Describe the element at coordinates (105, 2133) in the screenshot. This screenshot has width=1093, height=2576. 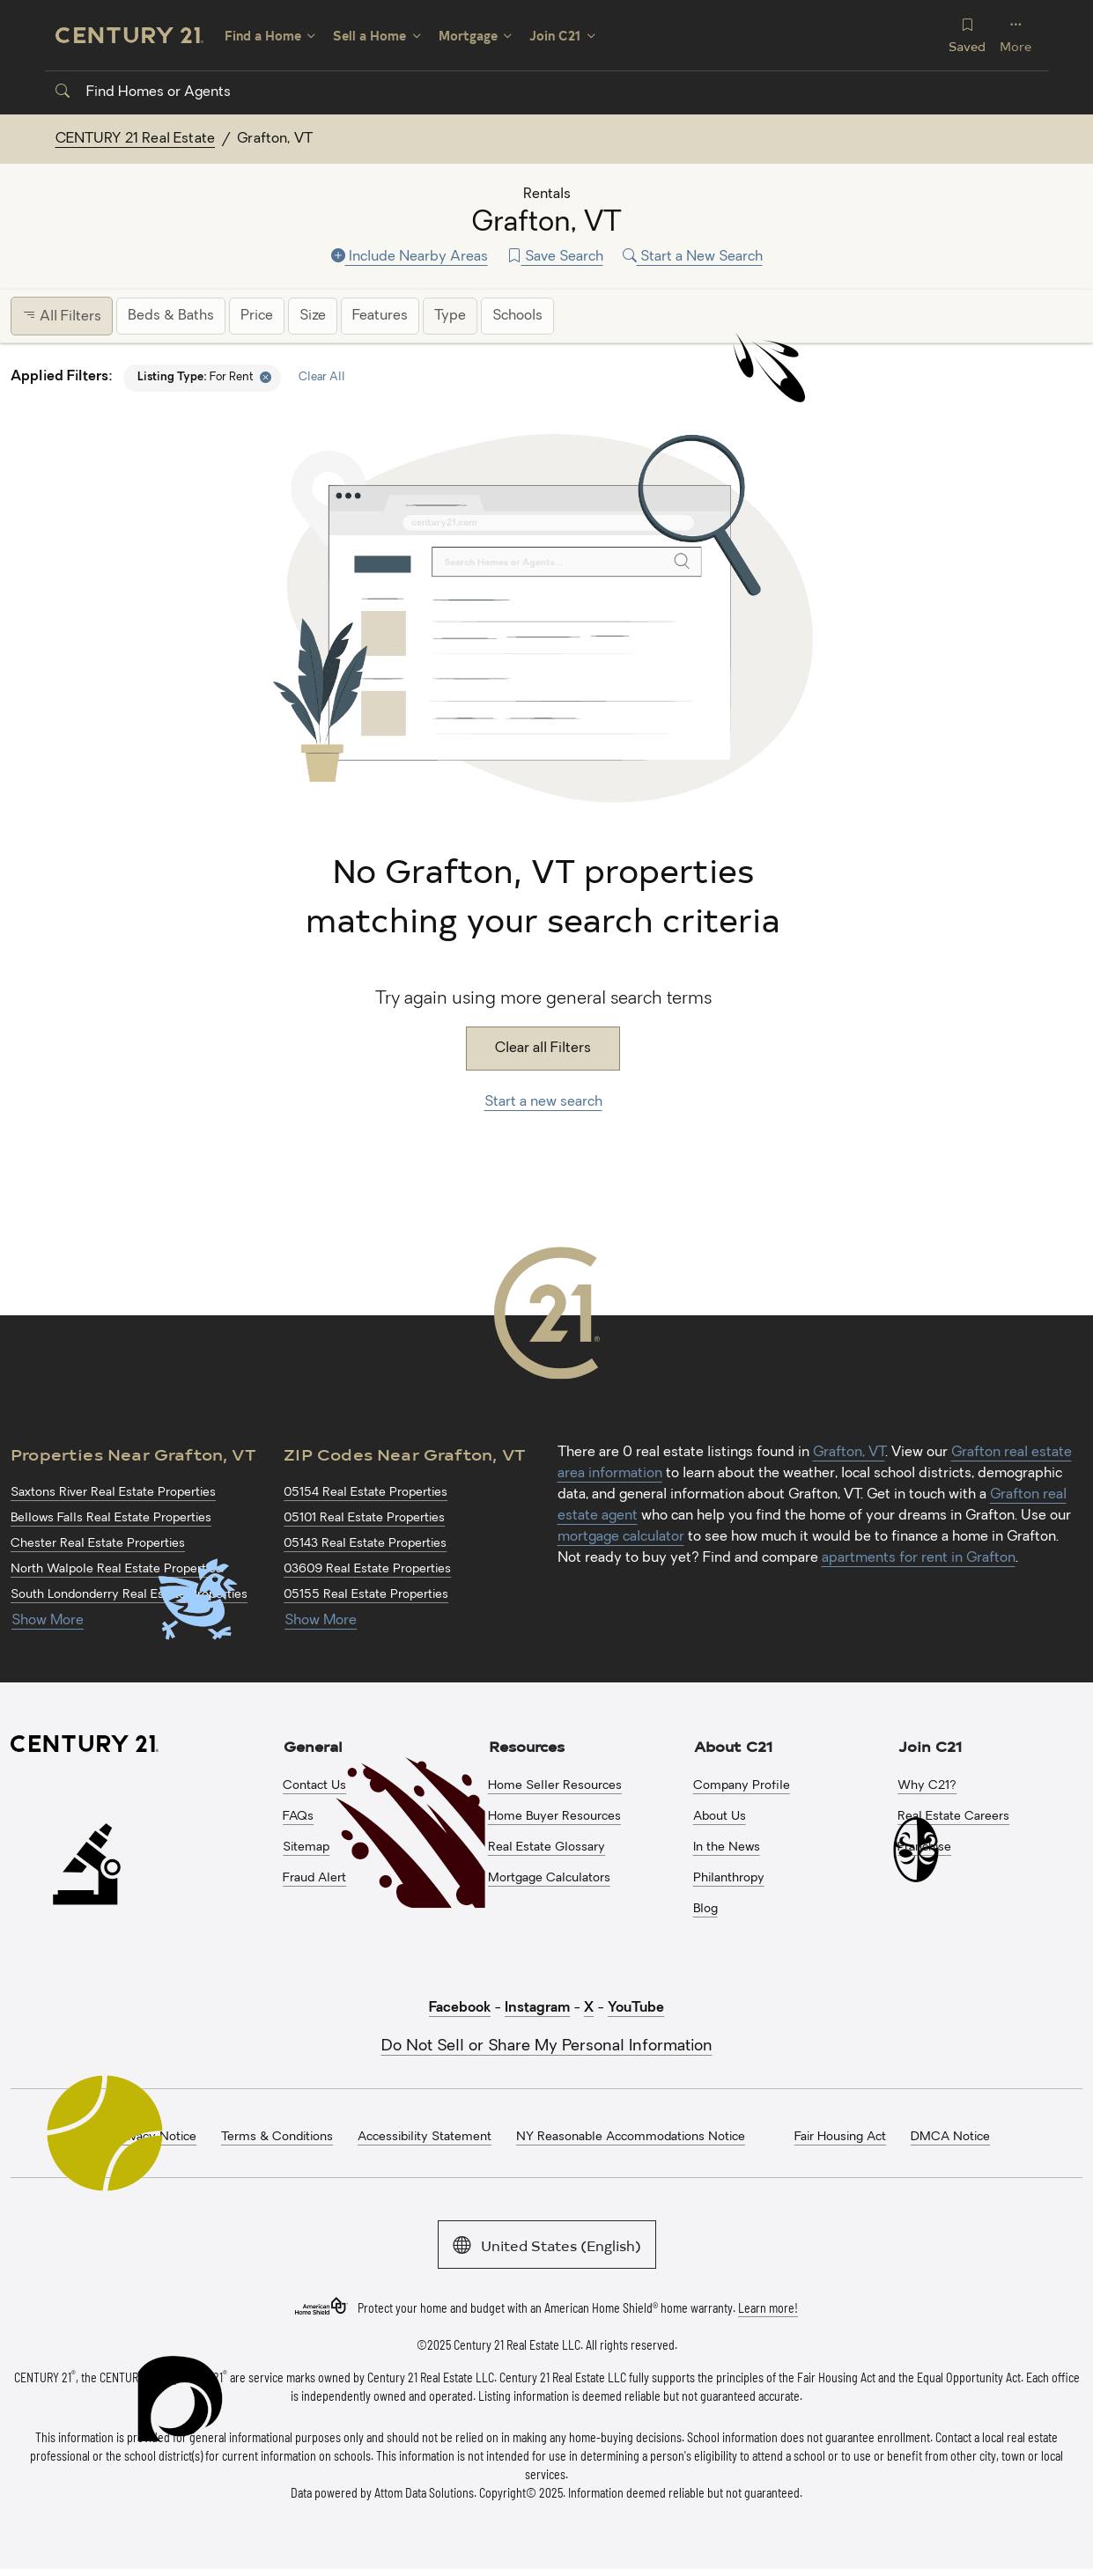
I see `access tennis or sports-related features` at that location.